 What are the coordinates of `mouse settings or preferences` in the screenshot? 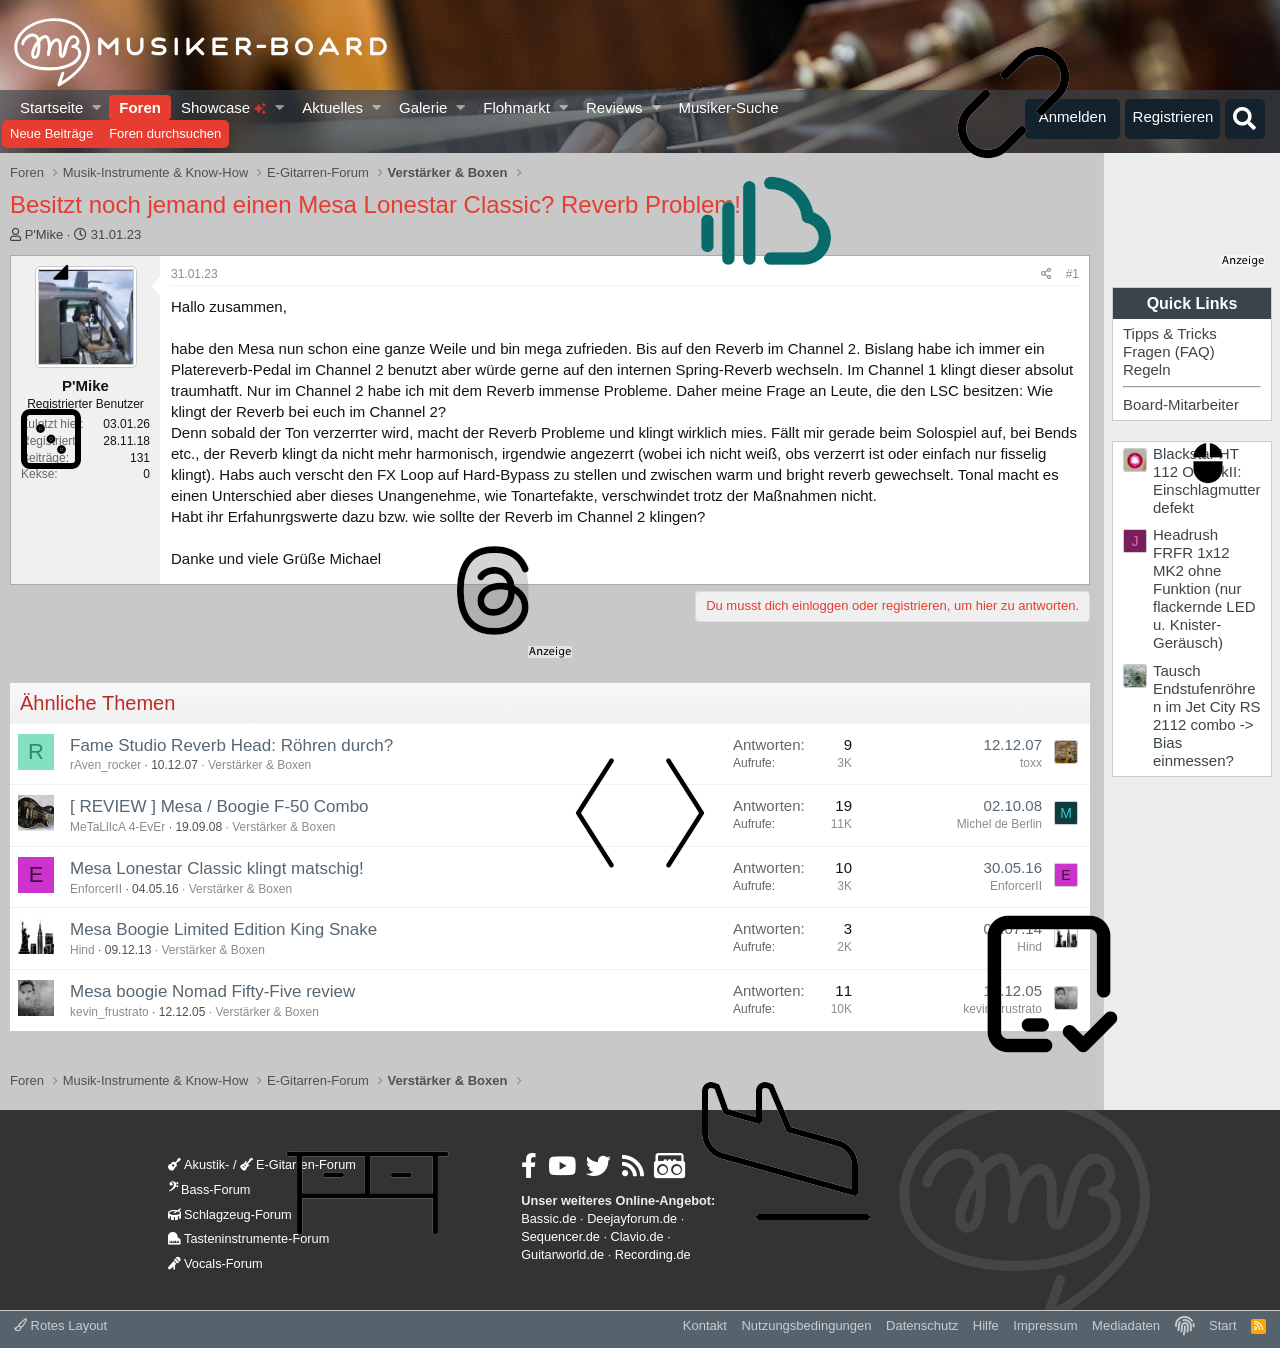 It's located at (1208, 463).